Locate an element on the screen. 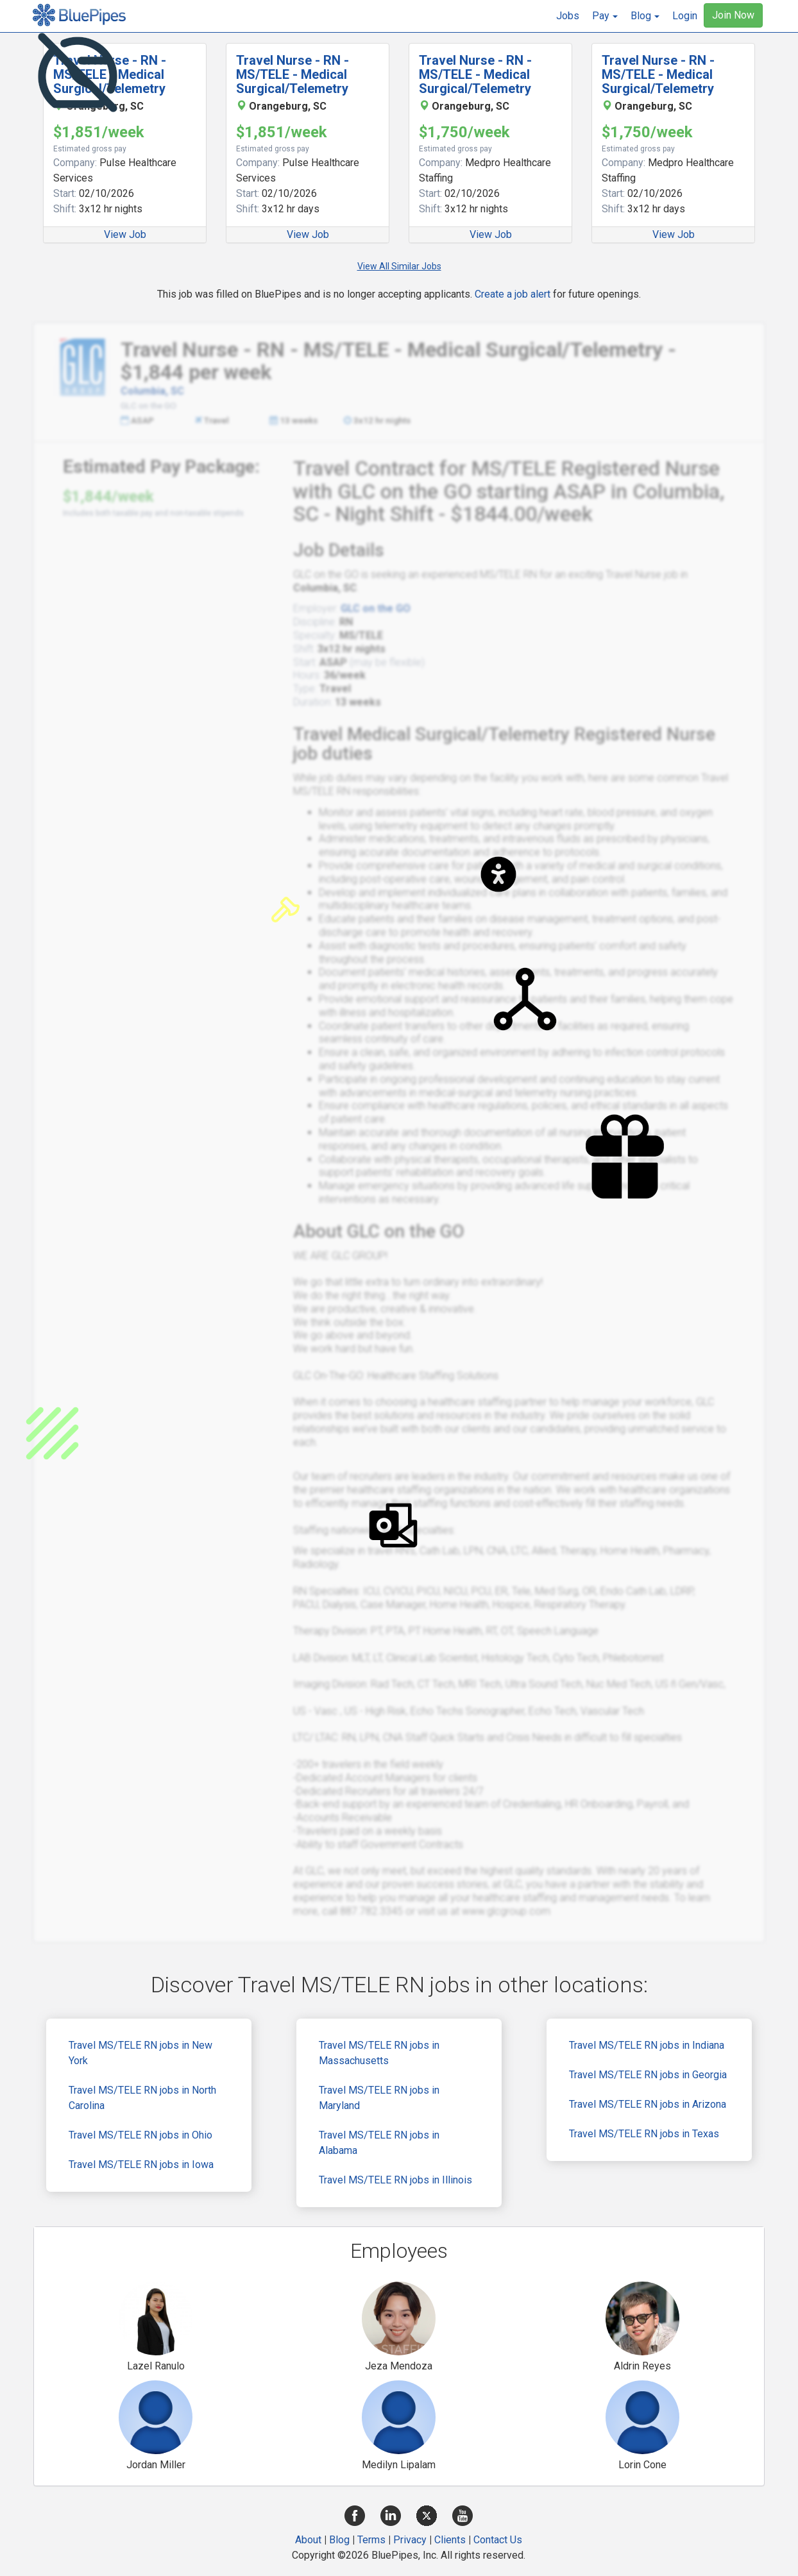  access crafting or building tools is located at coordinates (285, 910).